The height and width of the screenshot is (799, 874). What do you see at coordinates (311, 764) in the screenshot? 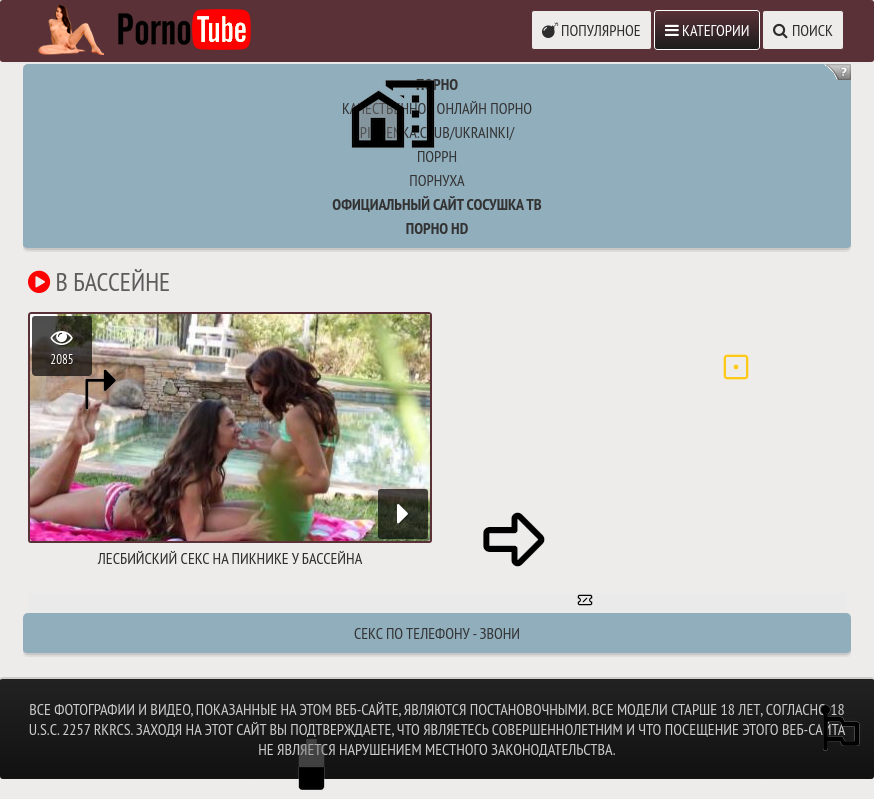
I see `indicates battery is at 50% charge` at bounding box center [311, 764].